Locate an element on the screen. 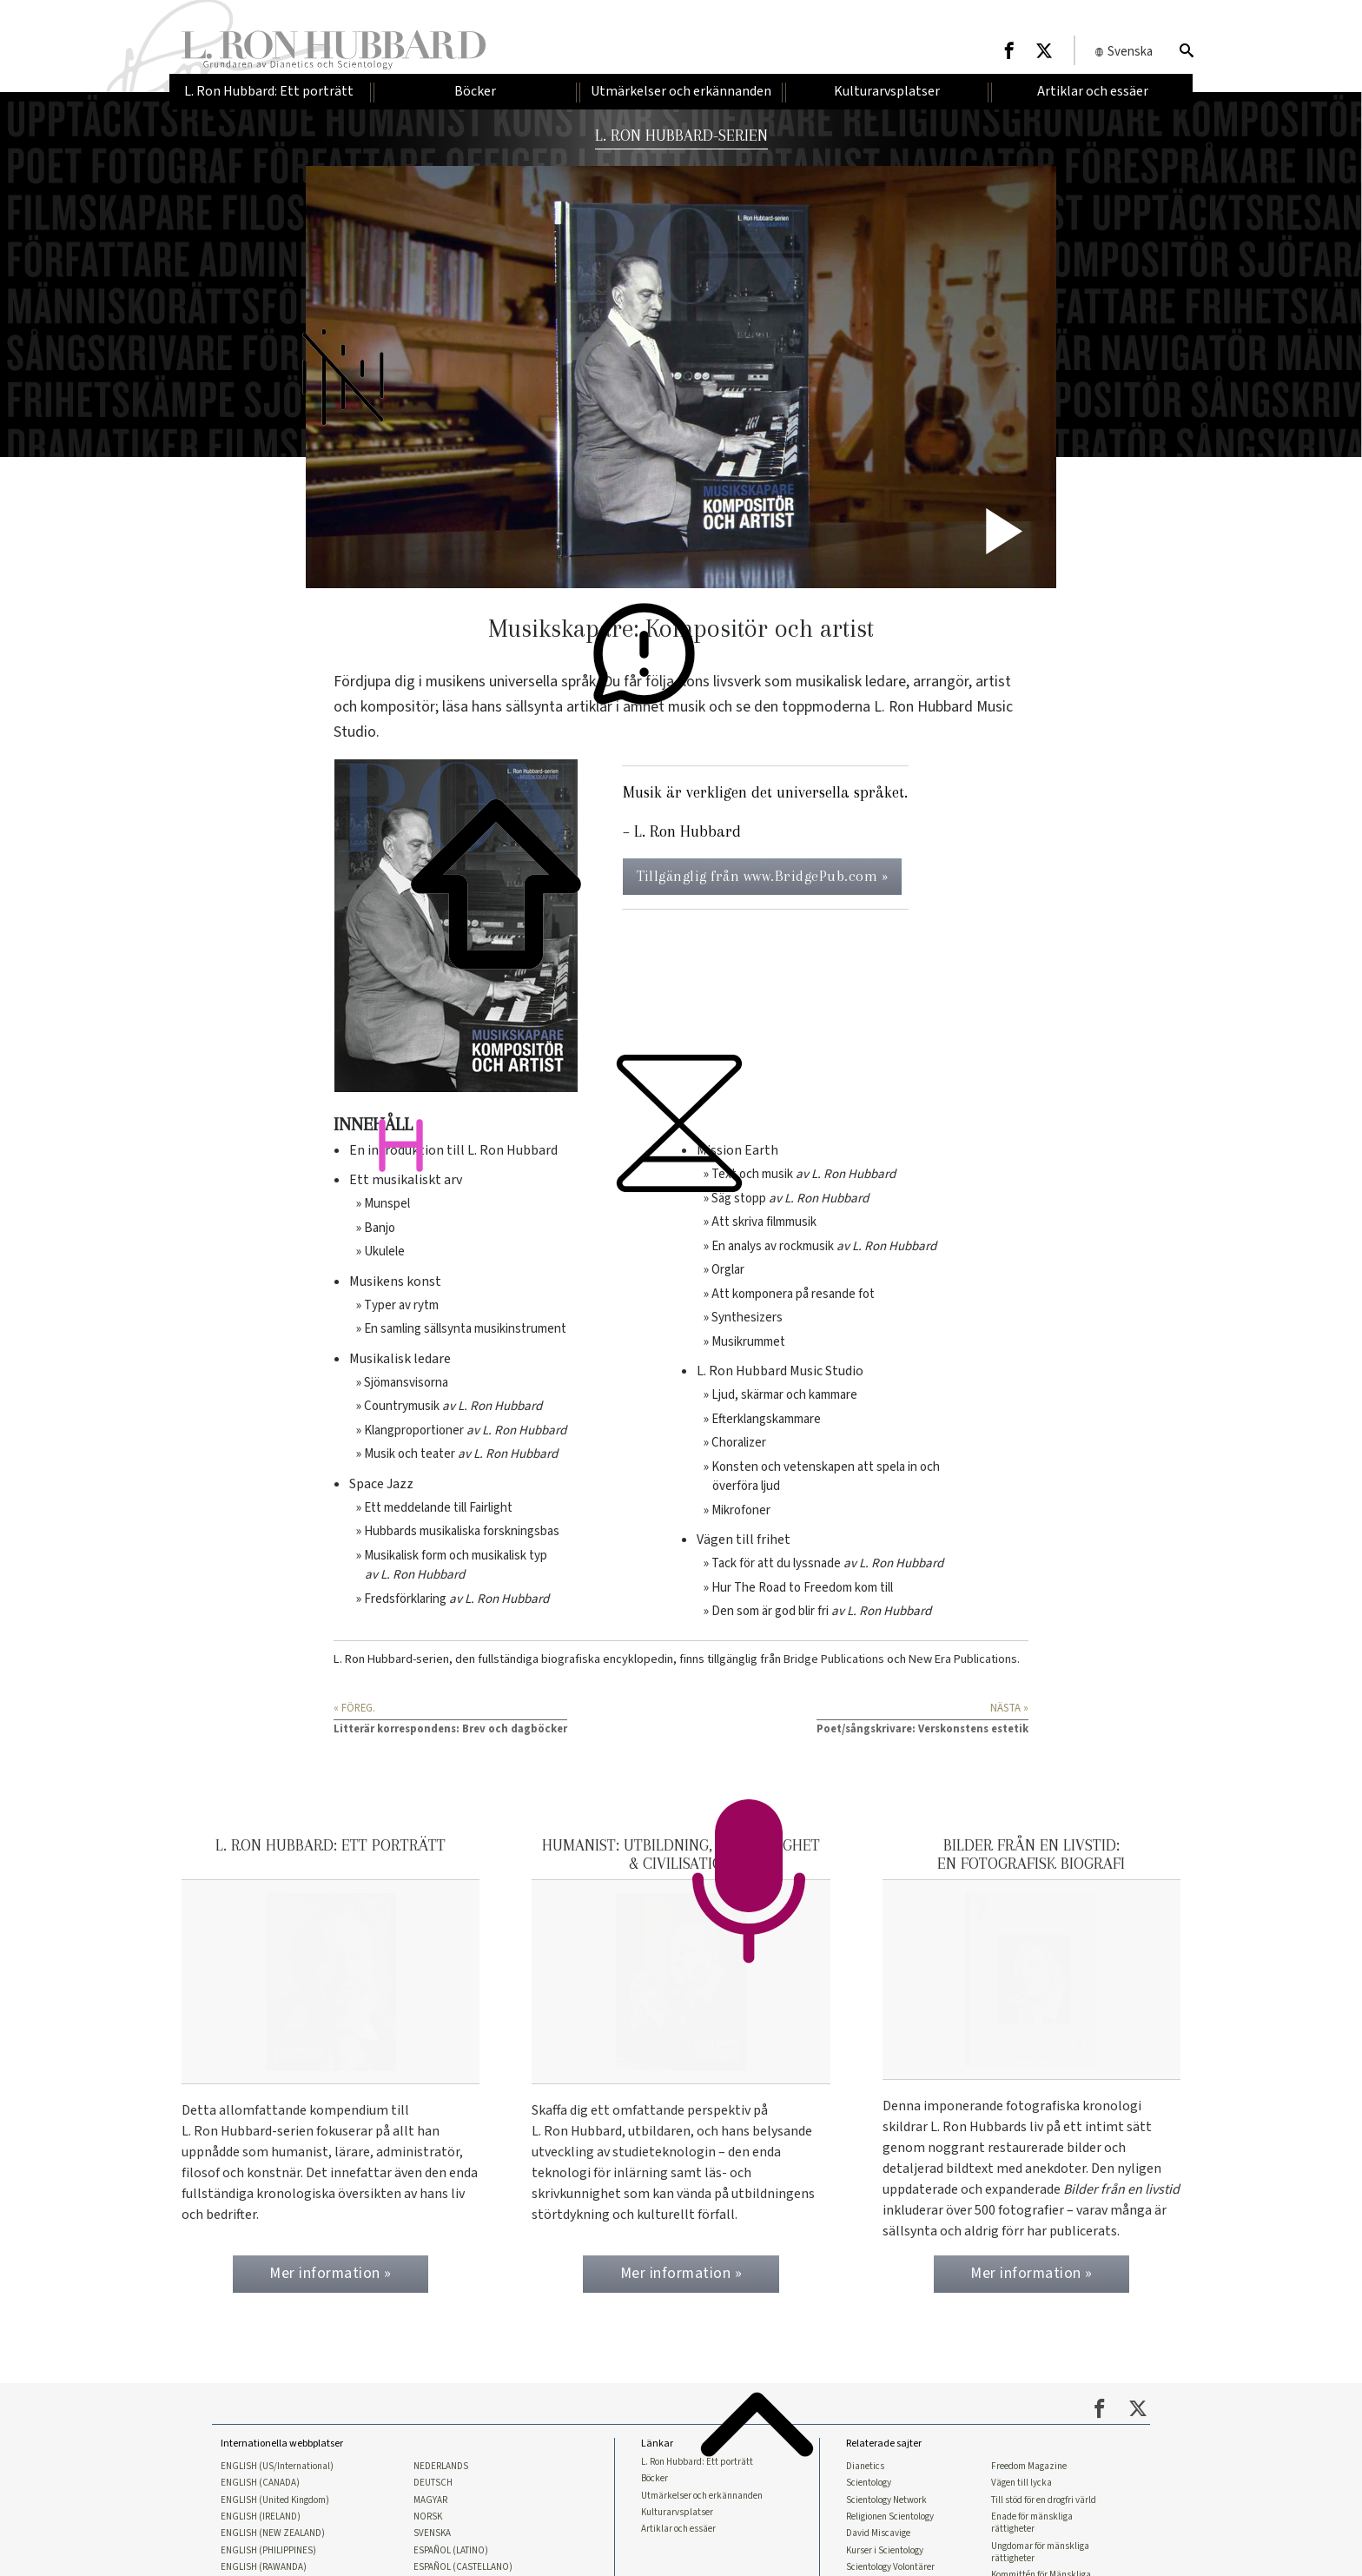 This screenshot has width=1362, height=2576. collapse an expanded section is located at coordinates (757, 2453).